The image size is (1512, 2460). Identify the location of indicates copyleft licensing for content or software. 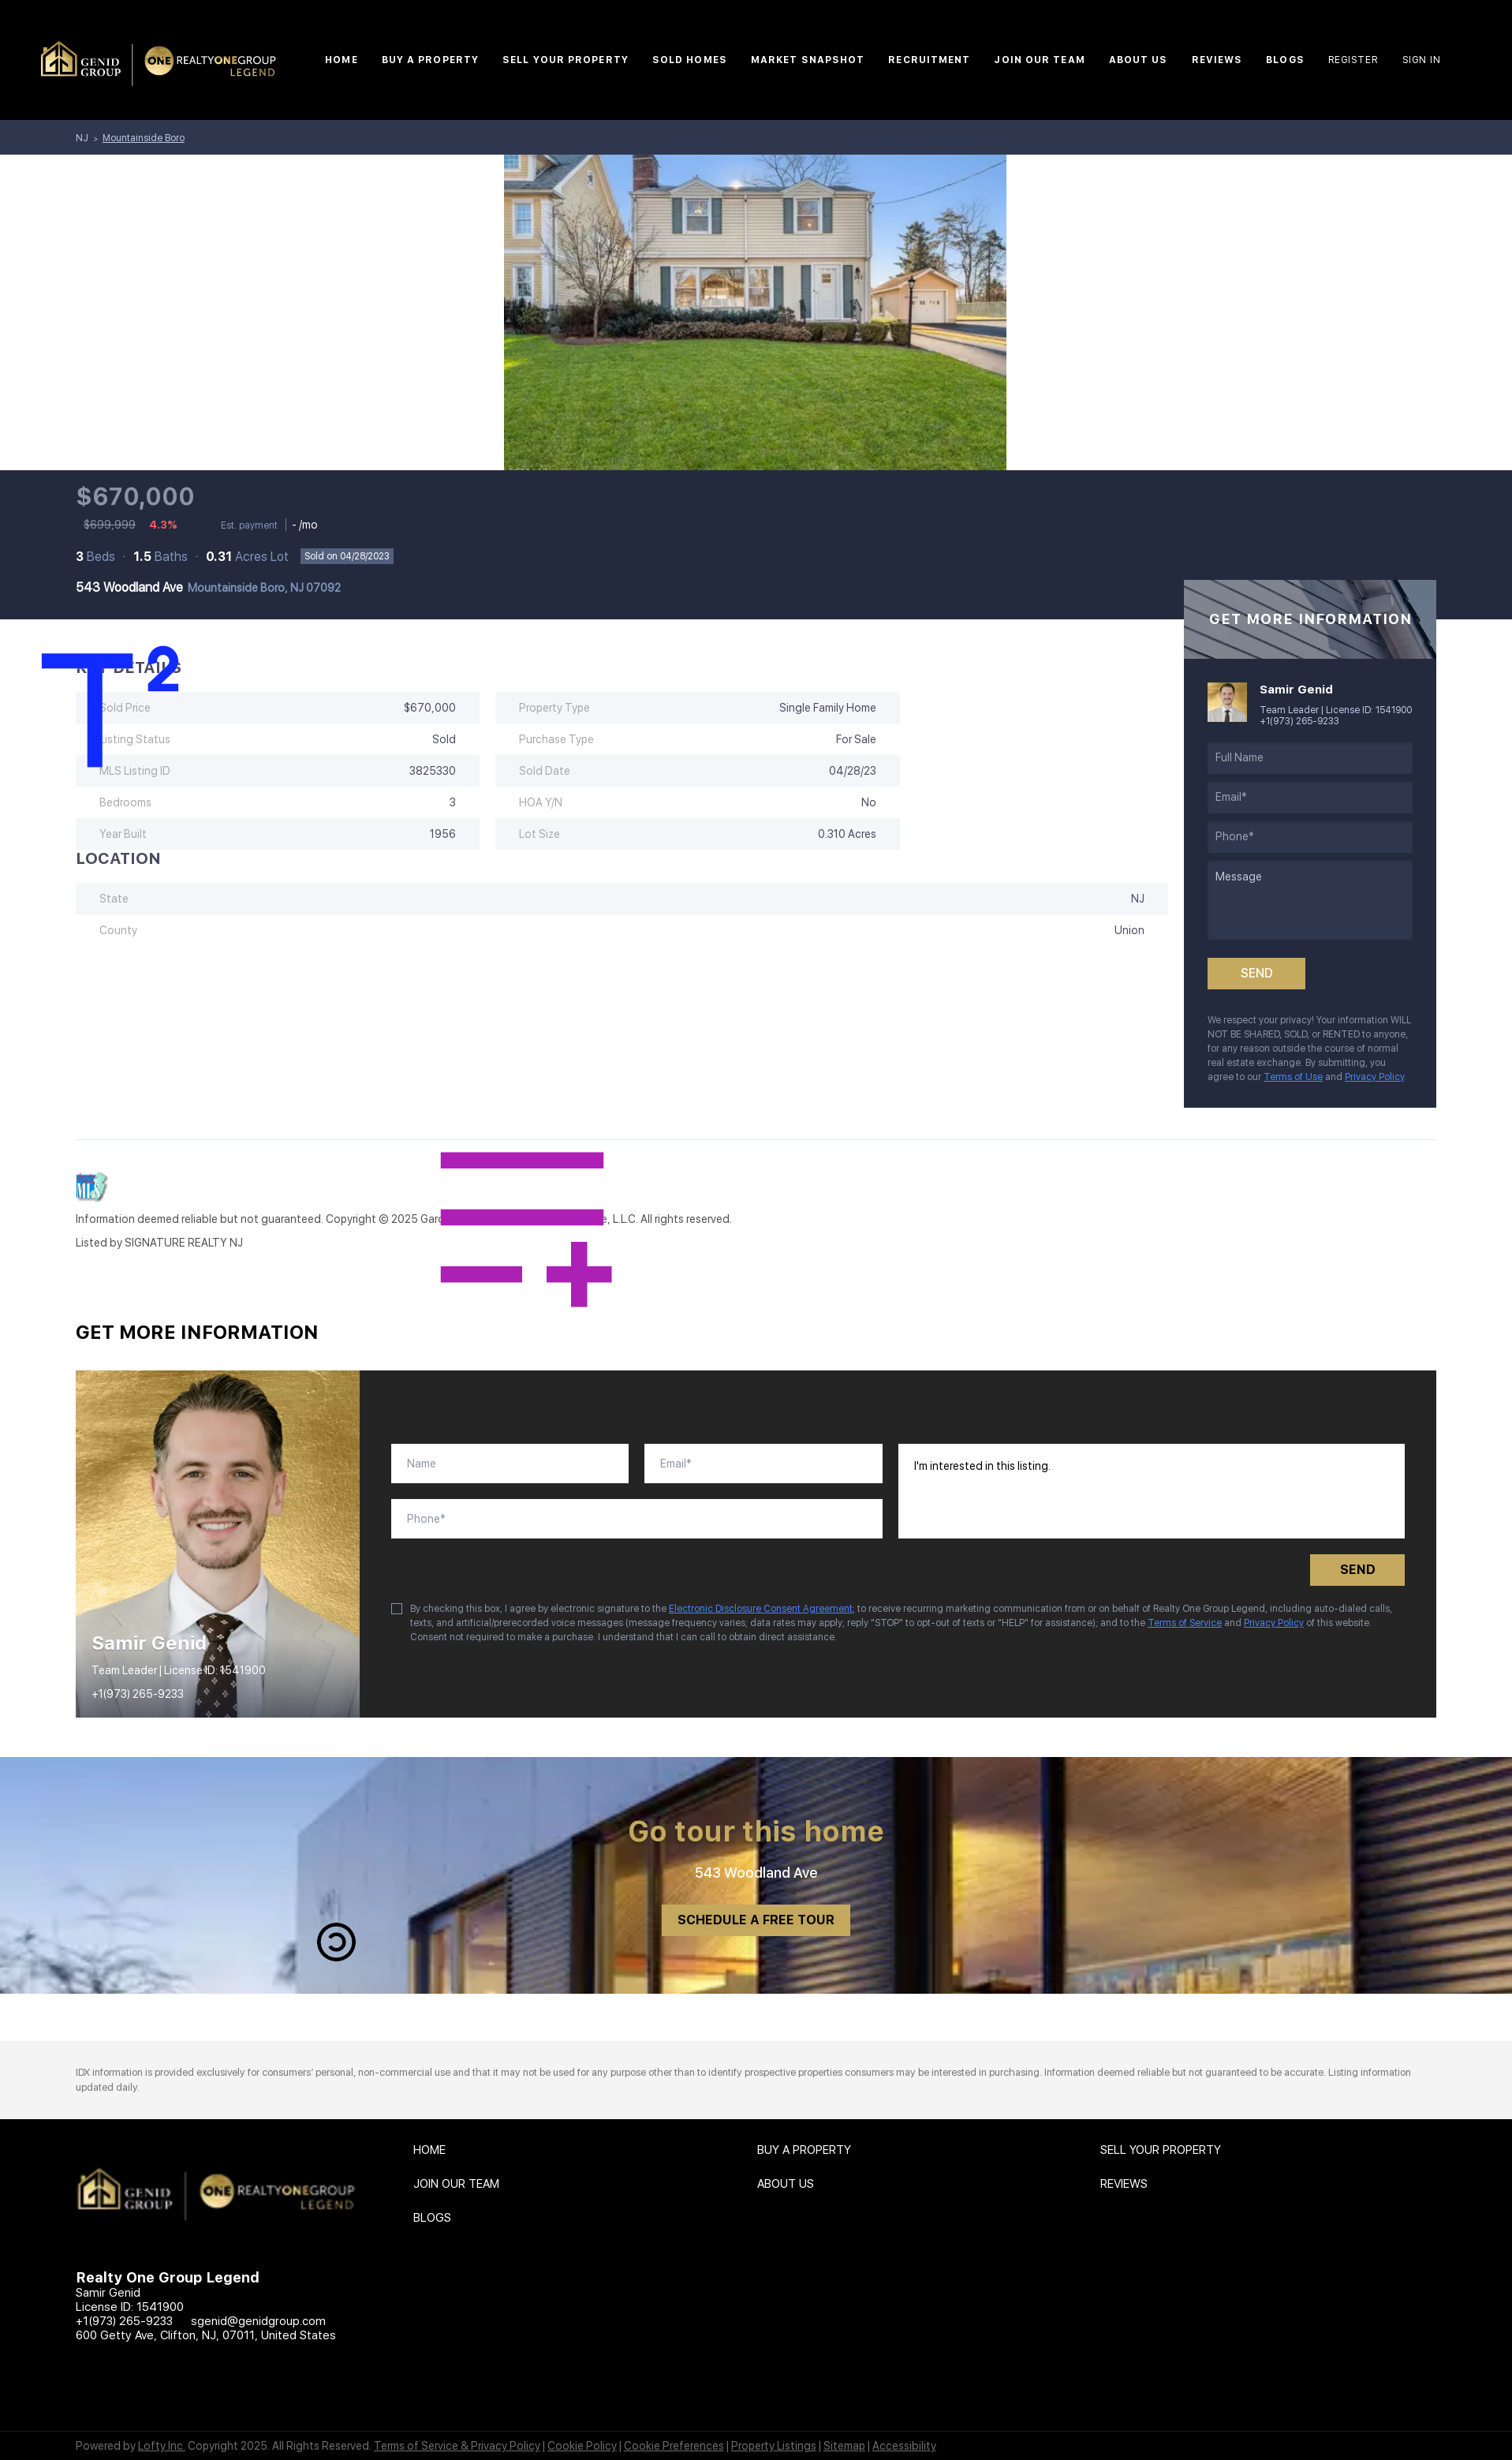
(336, 1942).